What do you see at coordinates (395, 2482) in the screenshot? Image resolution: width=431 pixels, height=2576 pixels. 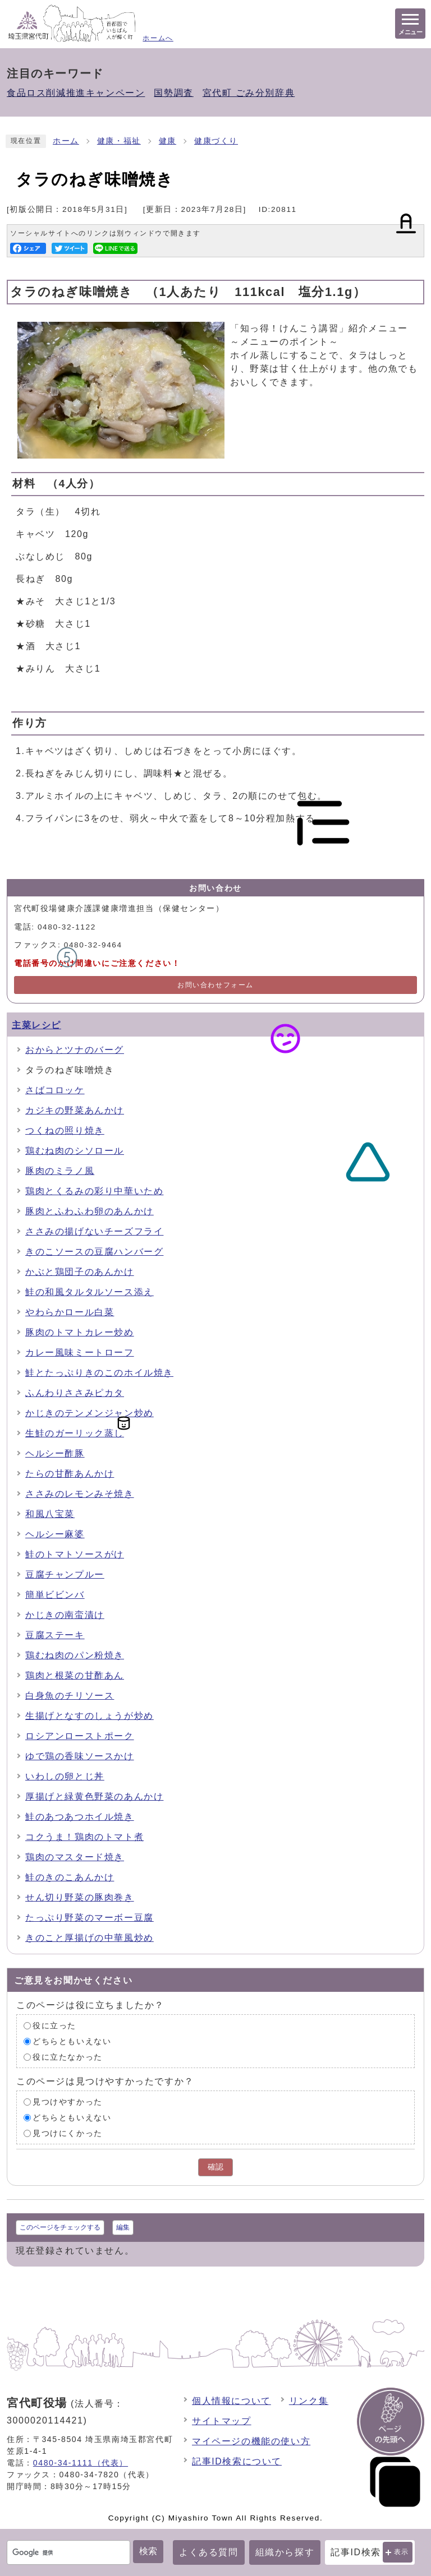 I see `copy to clipboard` at bounding box center [395, 2482].